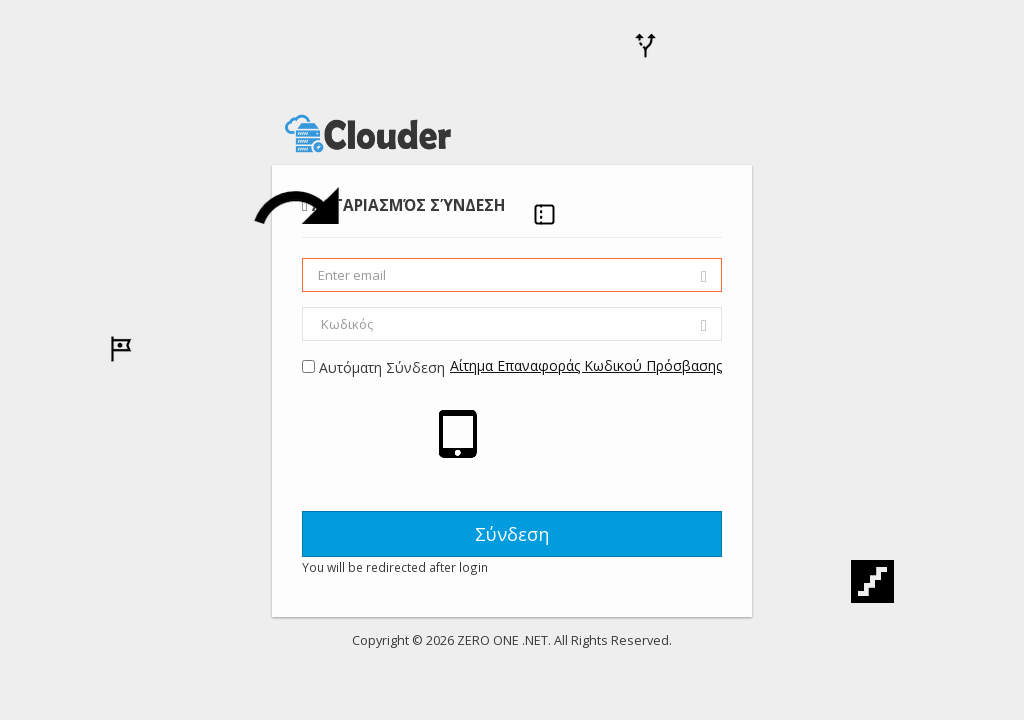 The height and width of the screenshot is (720, 1024). Describe the element at coordinates (297, 207) in the screenshot. I see `redo the last undone action` at that location.